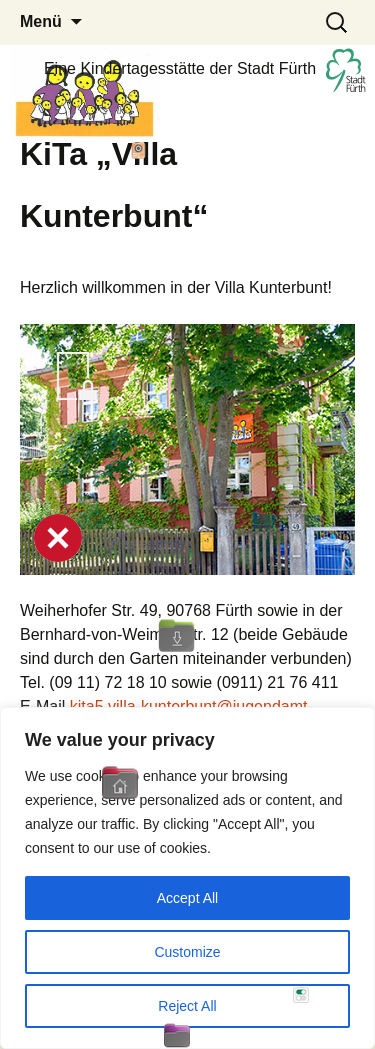 The image size is (375, 1049). Describe the element at coordinates (177, 1035) in the screenshot. I see `drop files here to move them into this folder` at that location.